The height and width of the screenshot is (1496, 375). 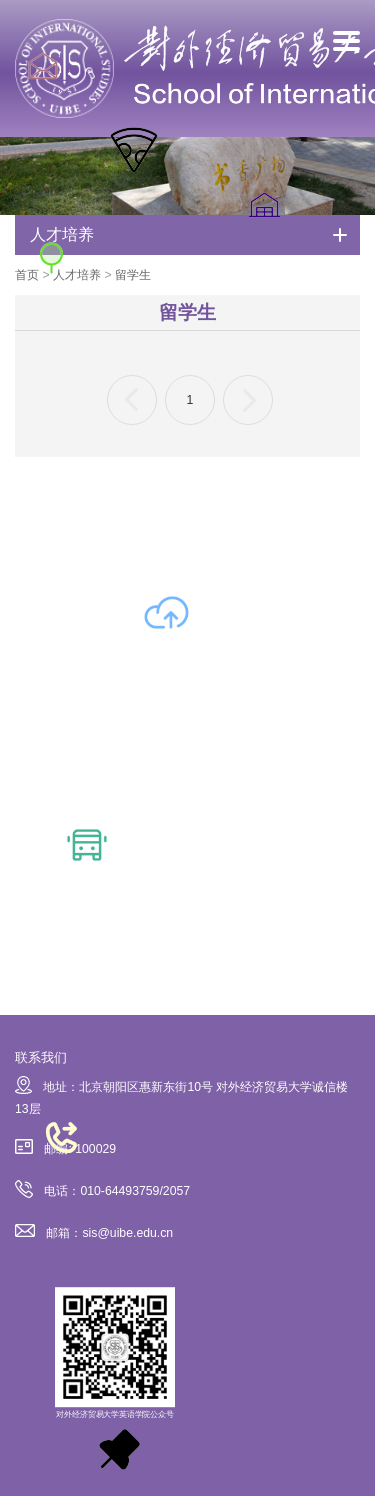 I want to click on view an opened or read email, so click(x=43, y=67).